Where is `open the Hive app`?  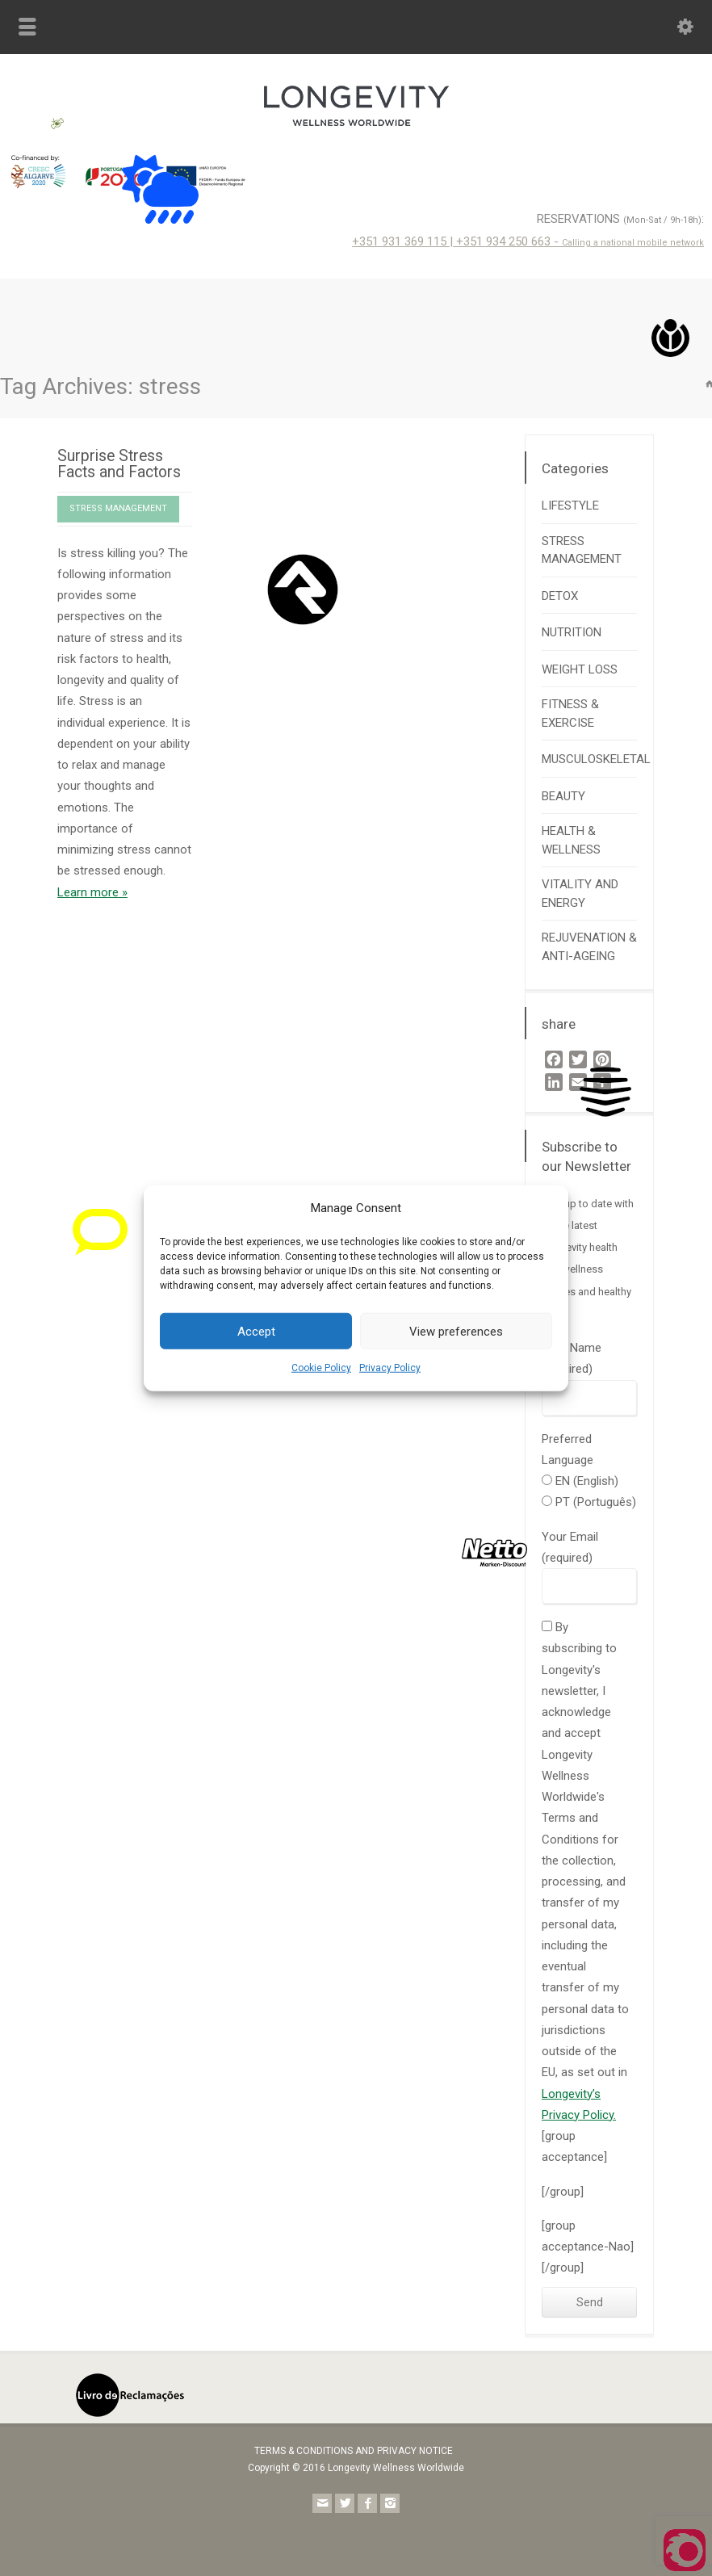
open the Hive app is located at coordinates (605, 1092).